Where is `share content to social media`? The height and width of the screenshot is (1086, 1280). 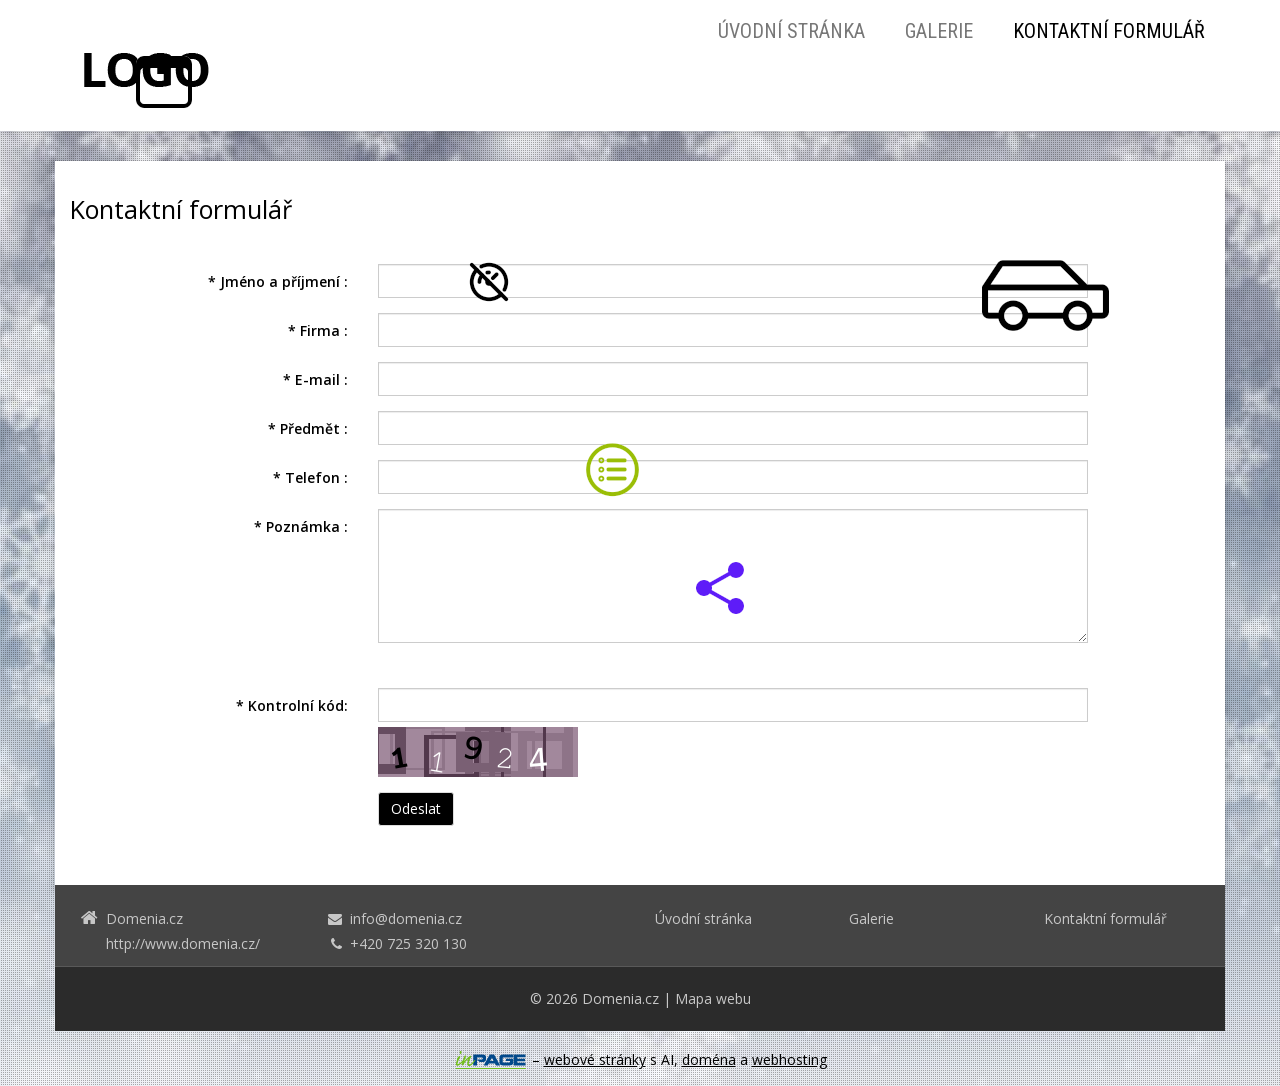
share content to social media is located at coordinates (720, 588).